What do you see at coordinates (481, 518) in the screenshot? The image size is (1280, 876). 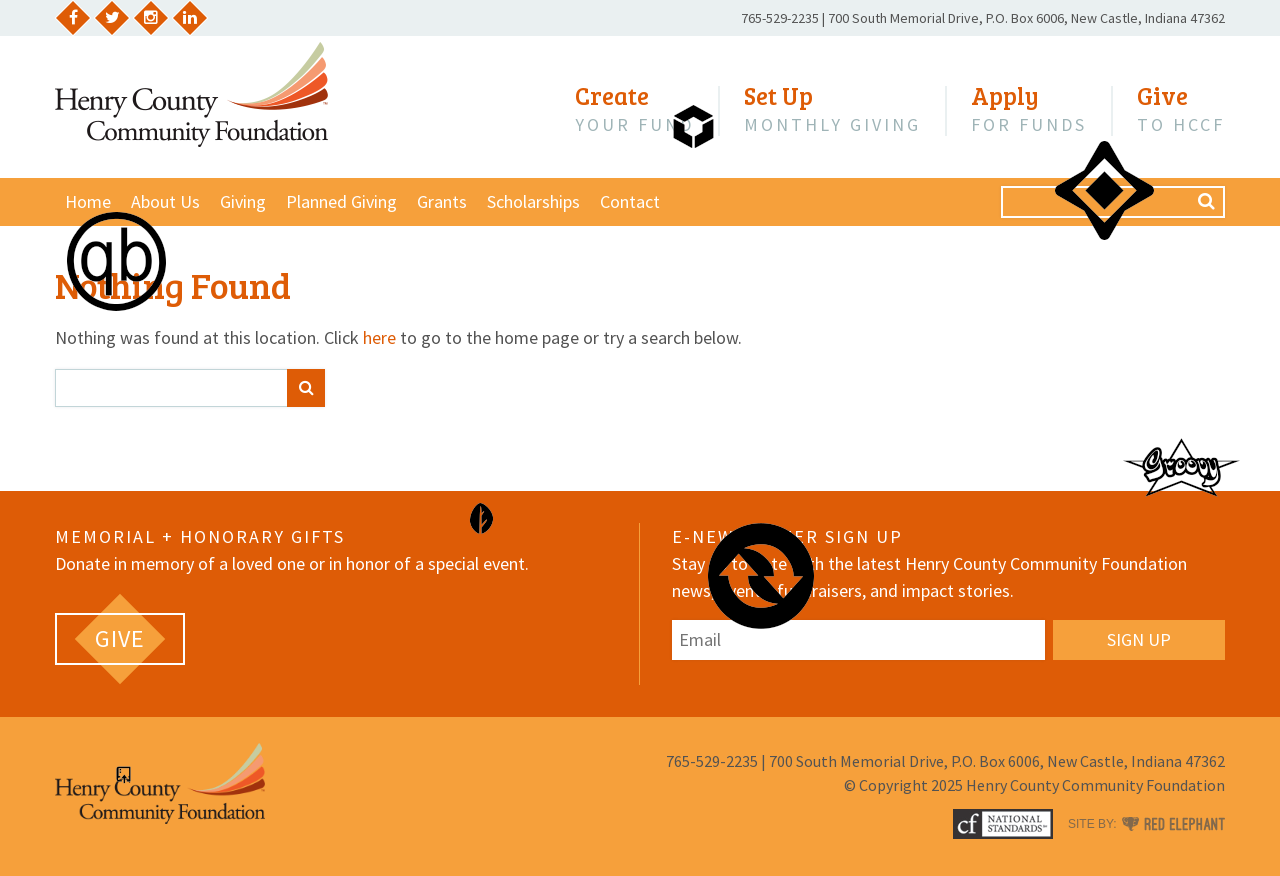 I see `october cms logo` at bounding box center [481, 518].